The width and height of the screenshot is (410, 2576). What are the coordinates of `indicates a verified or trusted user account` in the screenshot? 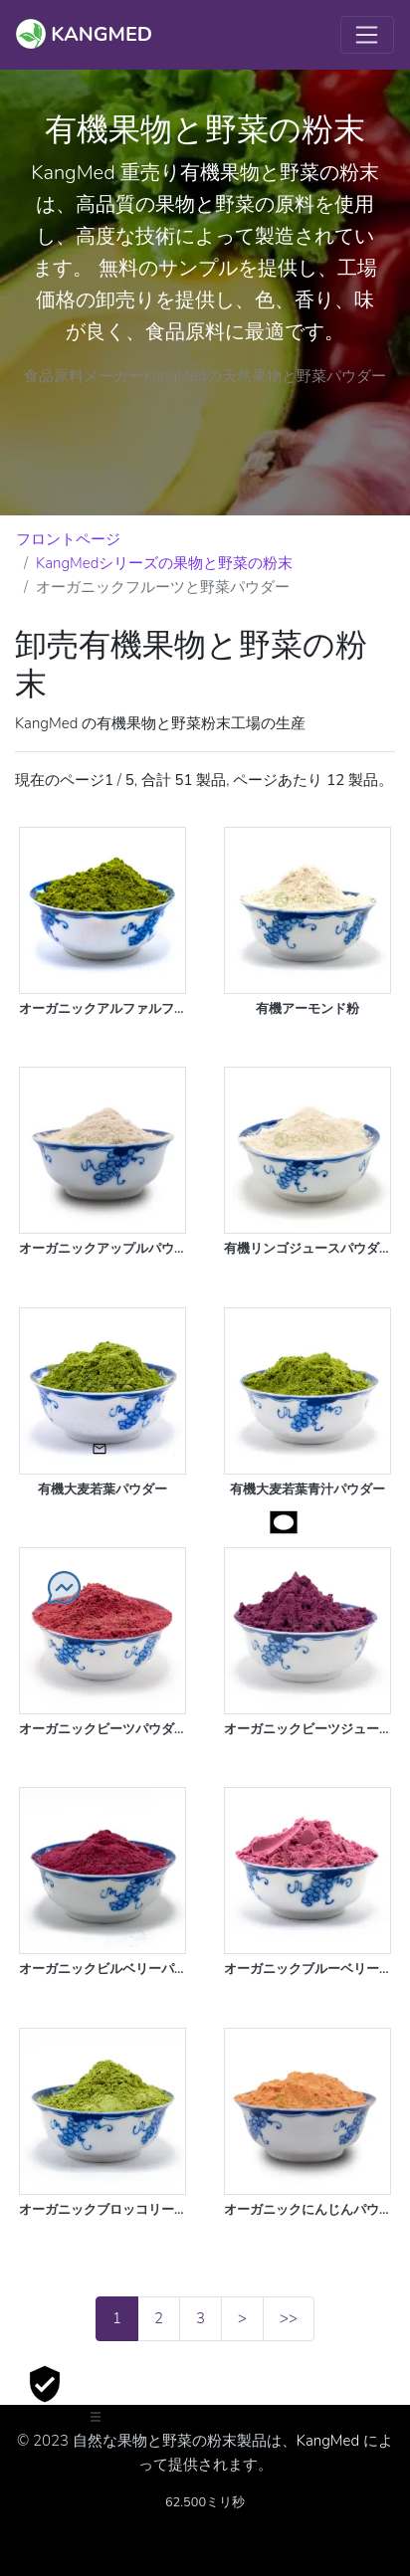 It's located at (45, 2384).